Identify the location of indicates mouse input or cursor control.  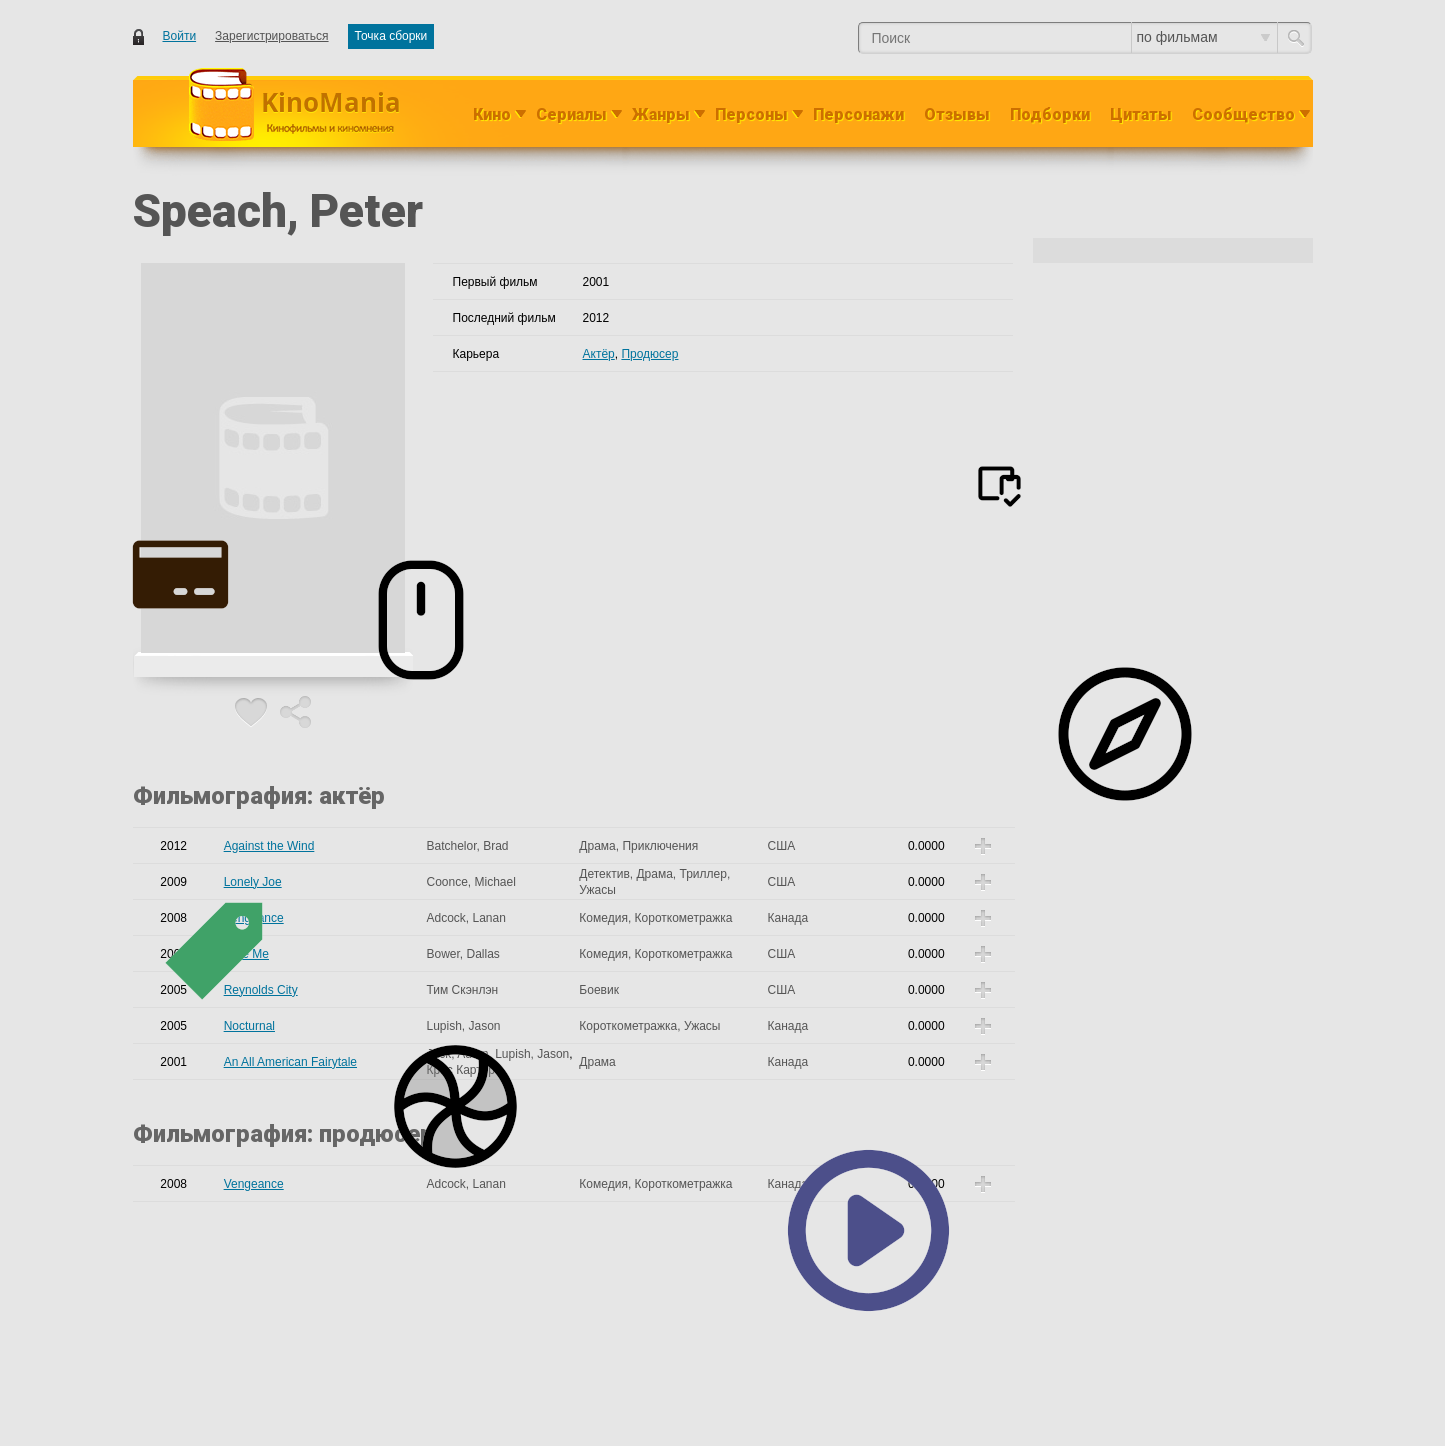
(421, 620).